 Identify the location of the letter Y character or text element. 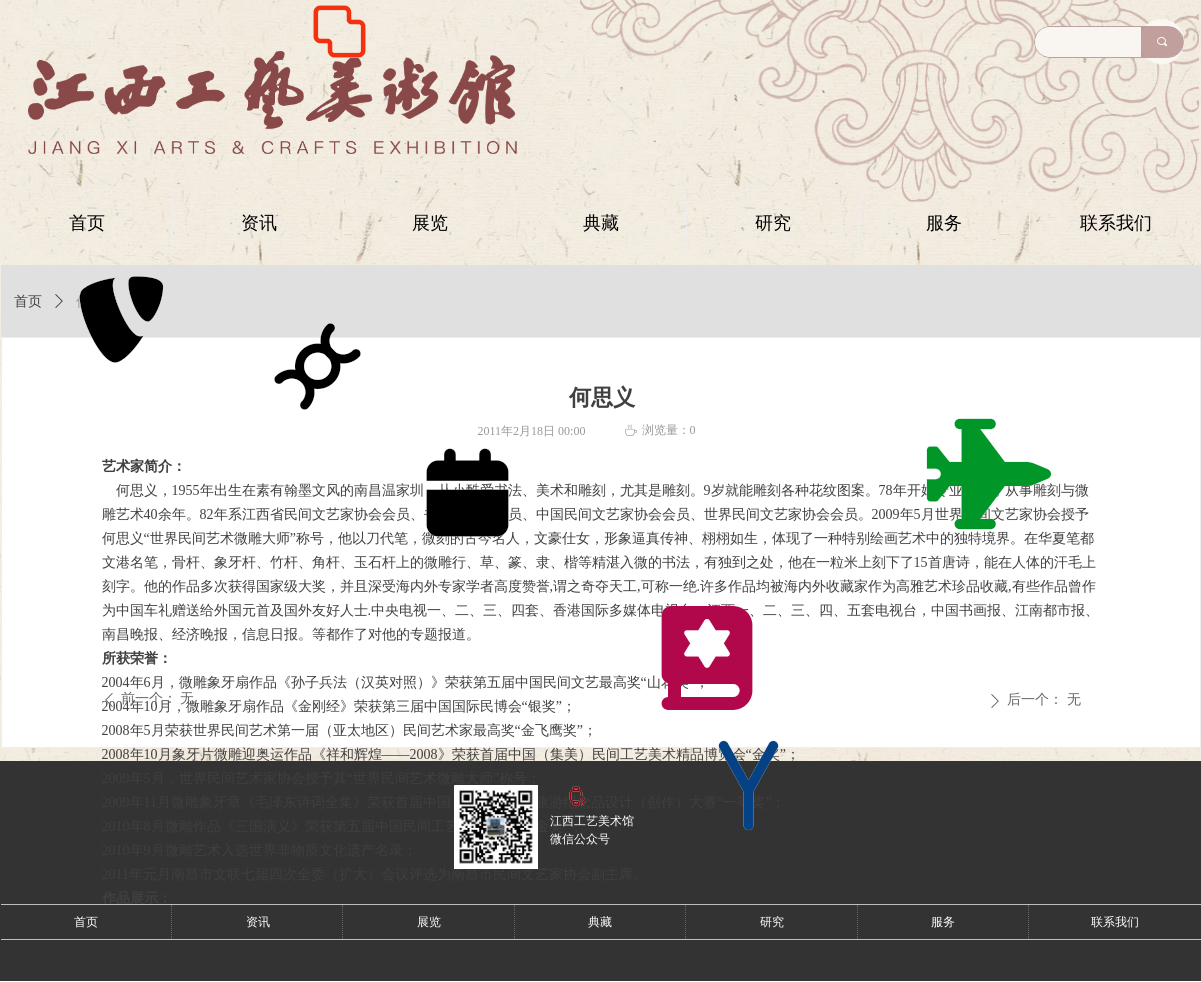
(748, 785).